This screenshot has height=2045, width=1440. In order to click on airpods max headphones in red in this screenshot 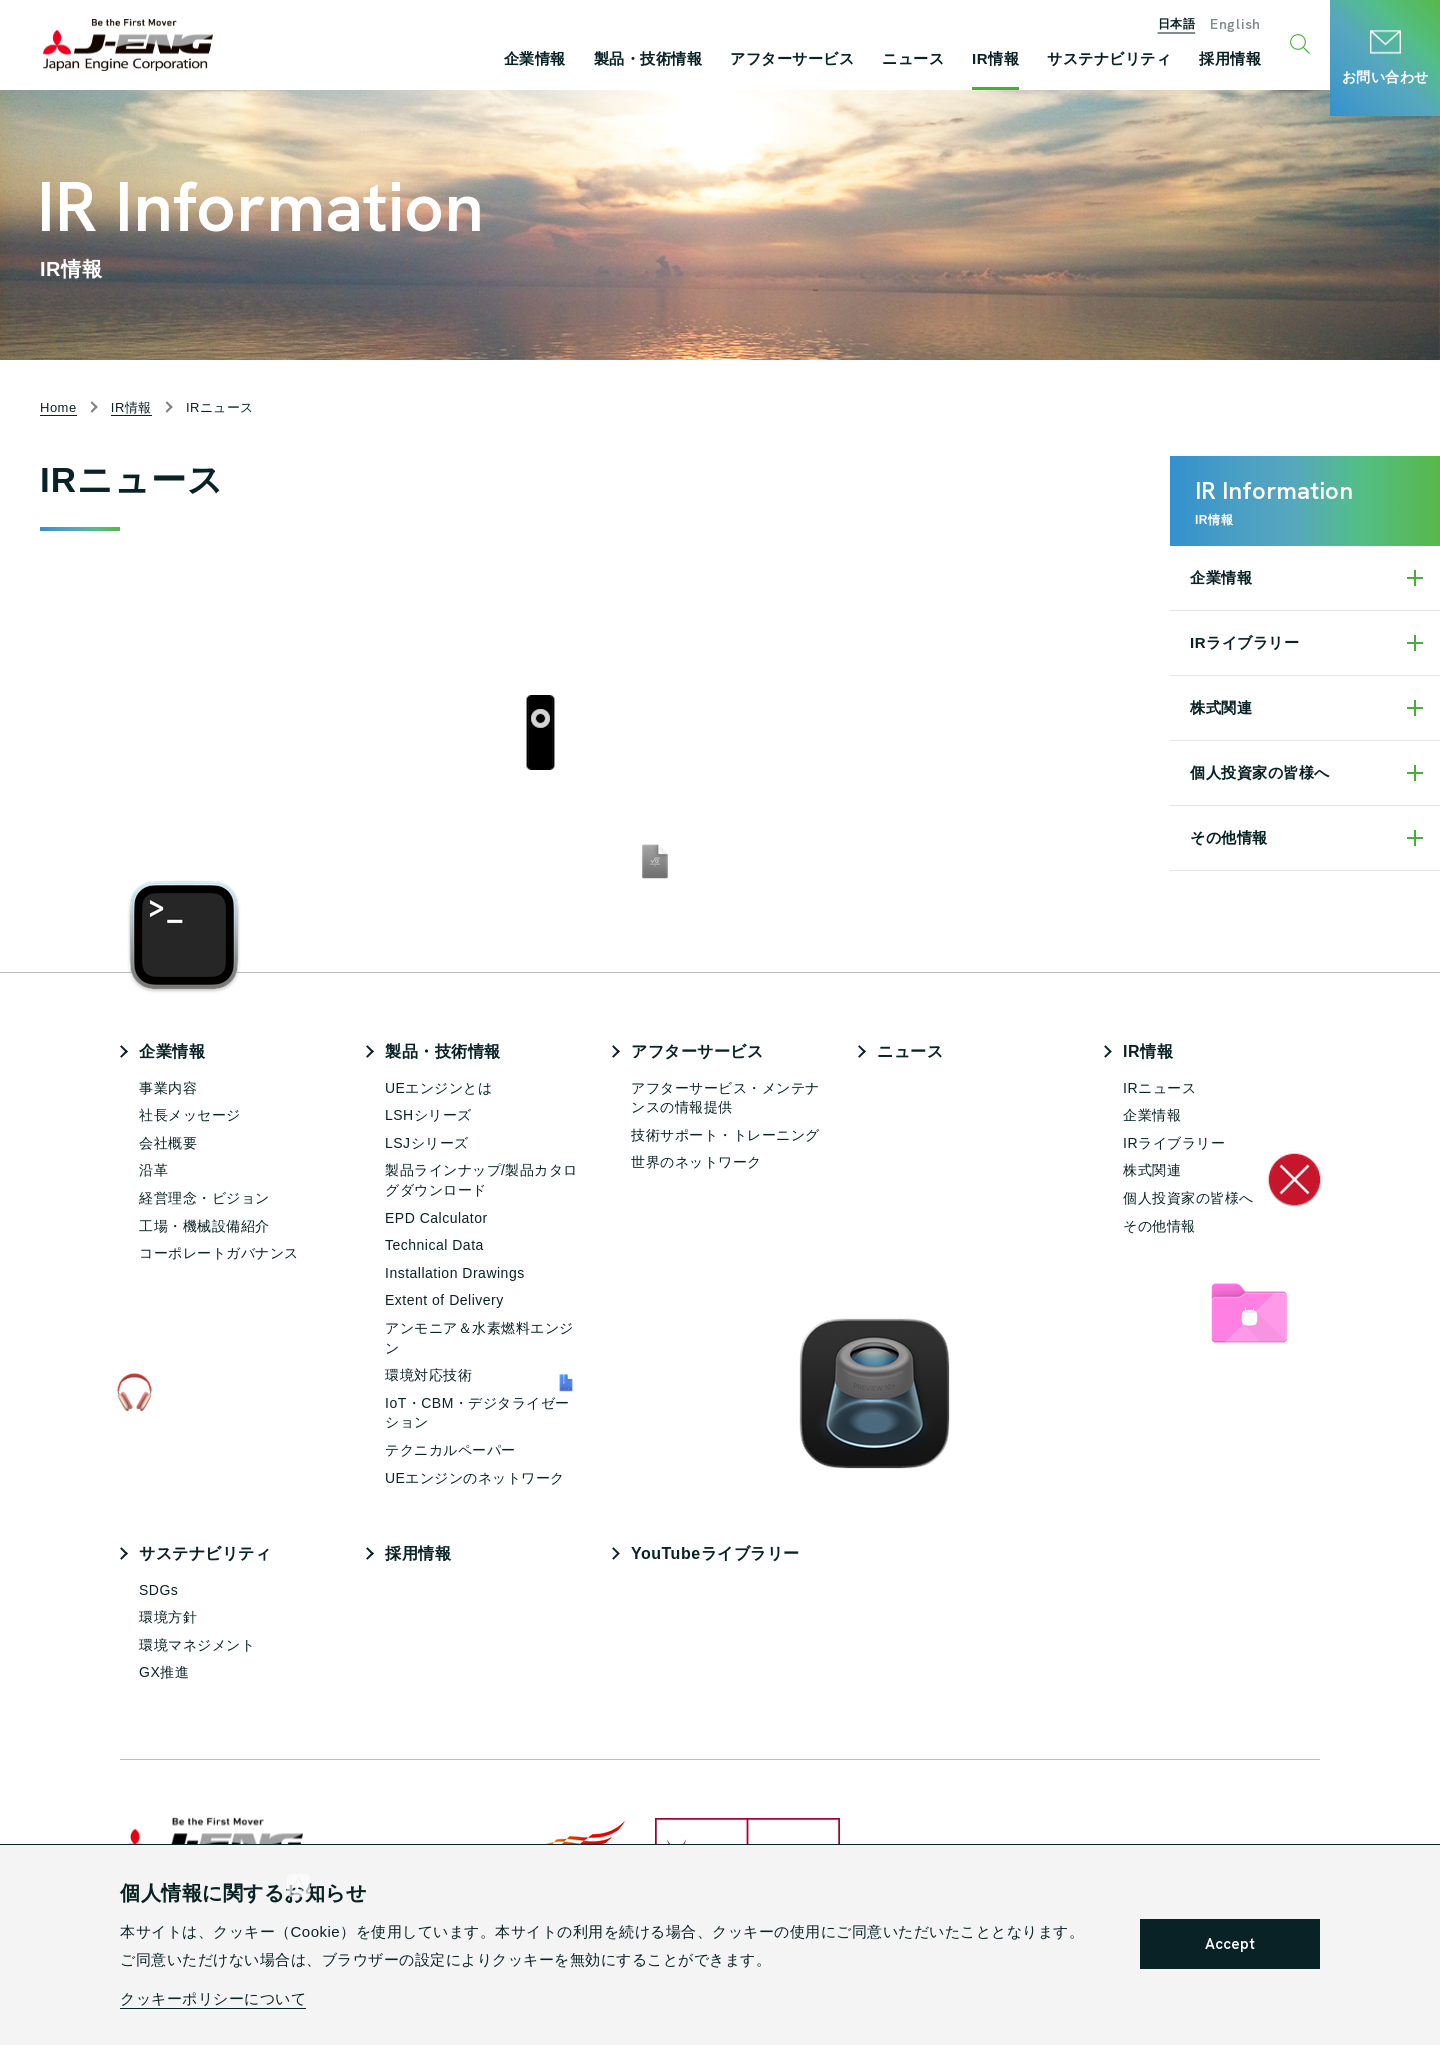, I will do `click(134, 1392)`.